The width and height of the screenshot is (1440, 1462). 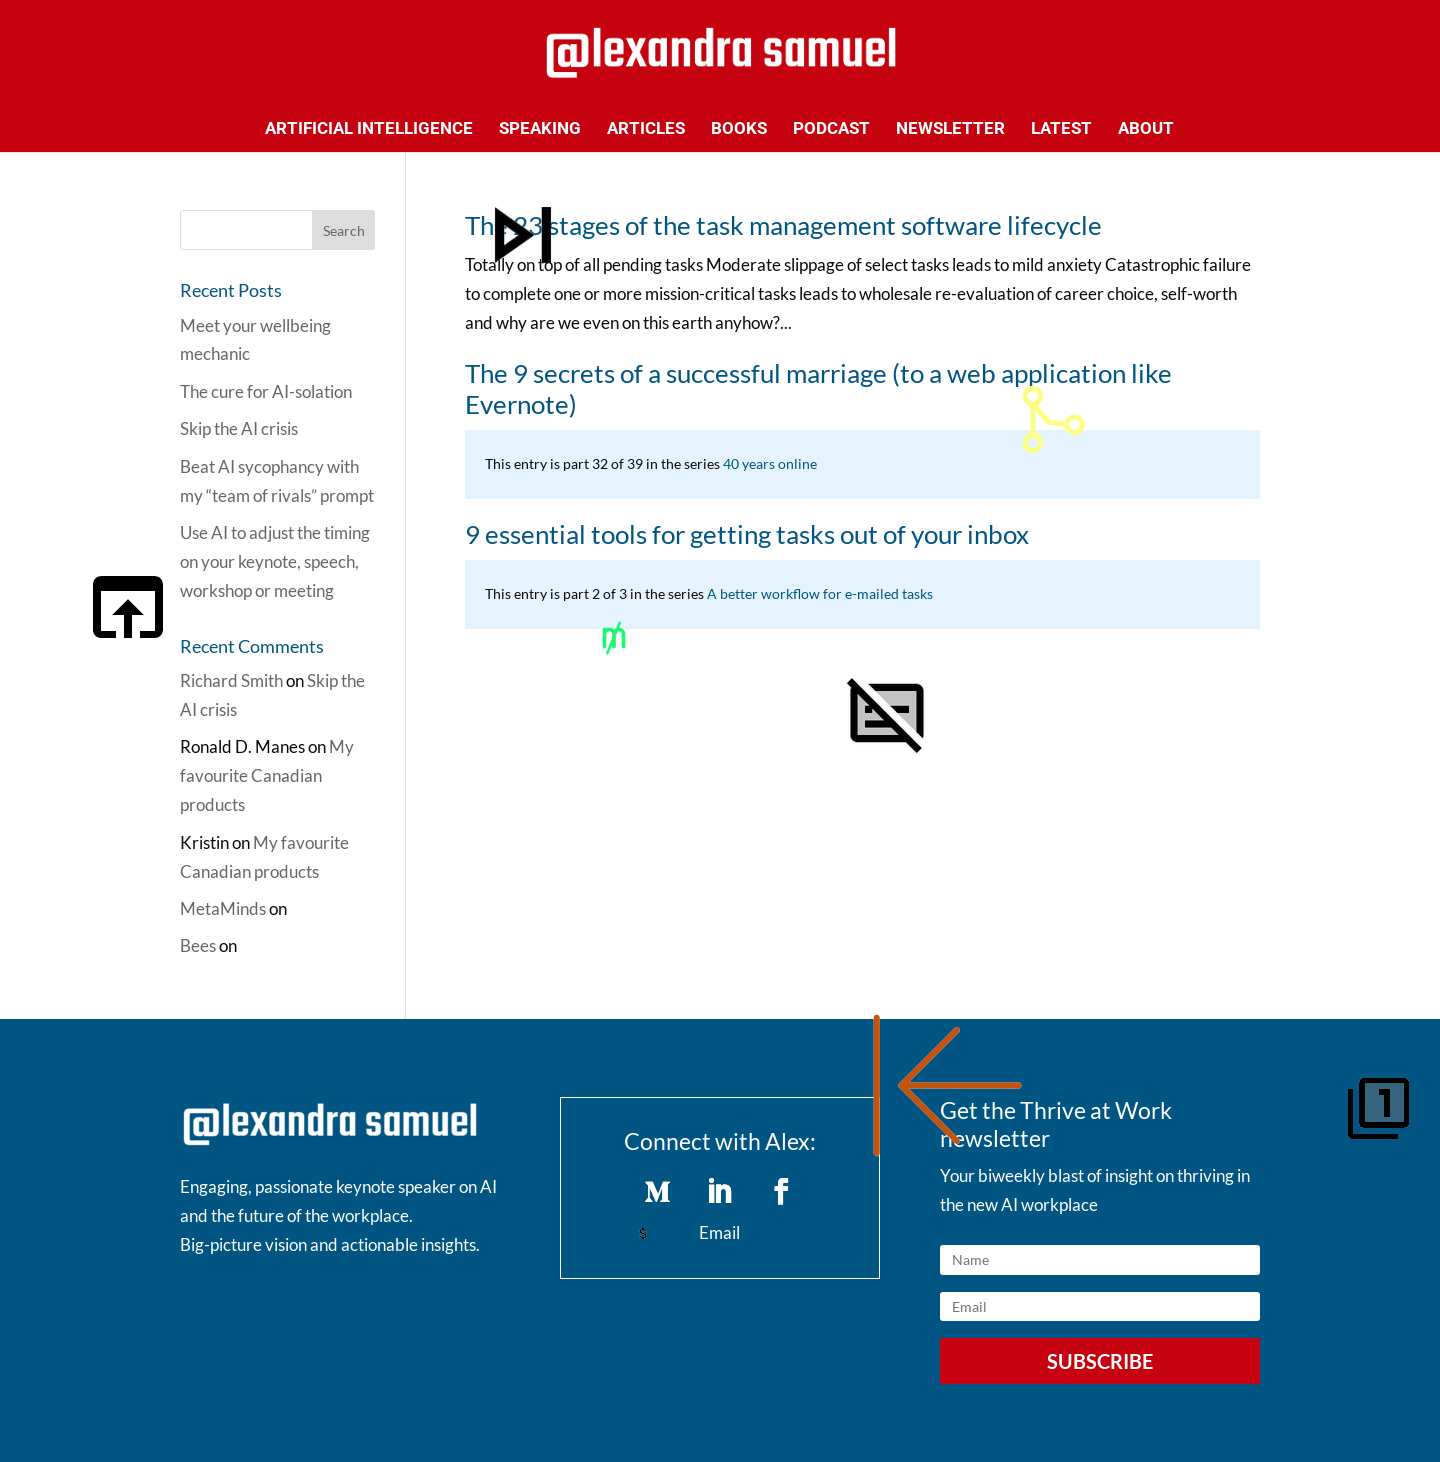 I want to click on merge branches in version control, so click(x=1048, y=419).